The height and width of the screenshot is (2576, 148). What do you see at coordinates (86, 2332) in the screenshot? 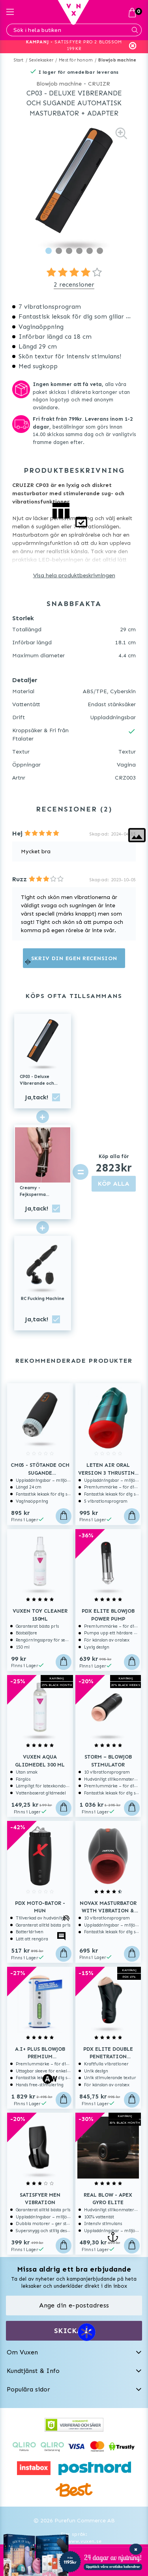
I see `indicates a required field in a form` at bounding box center [86, 2332].